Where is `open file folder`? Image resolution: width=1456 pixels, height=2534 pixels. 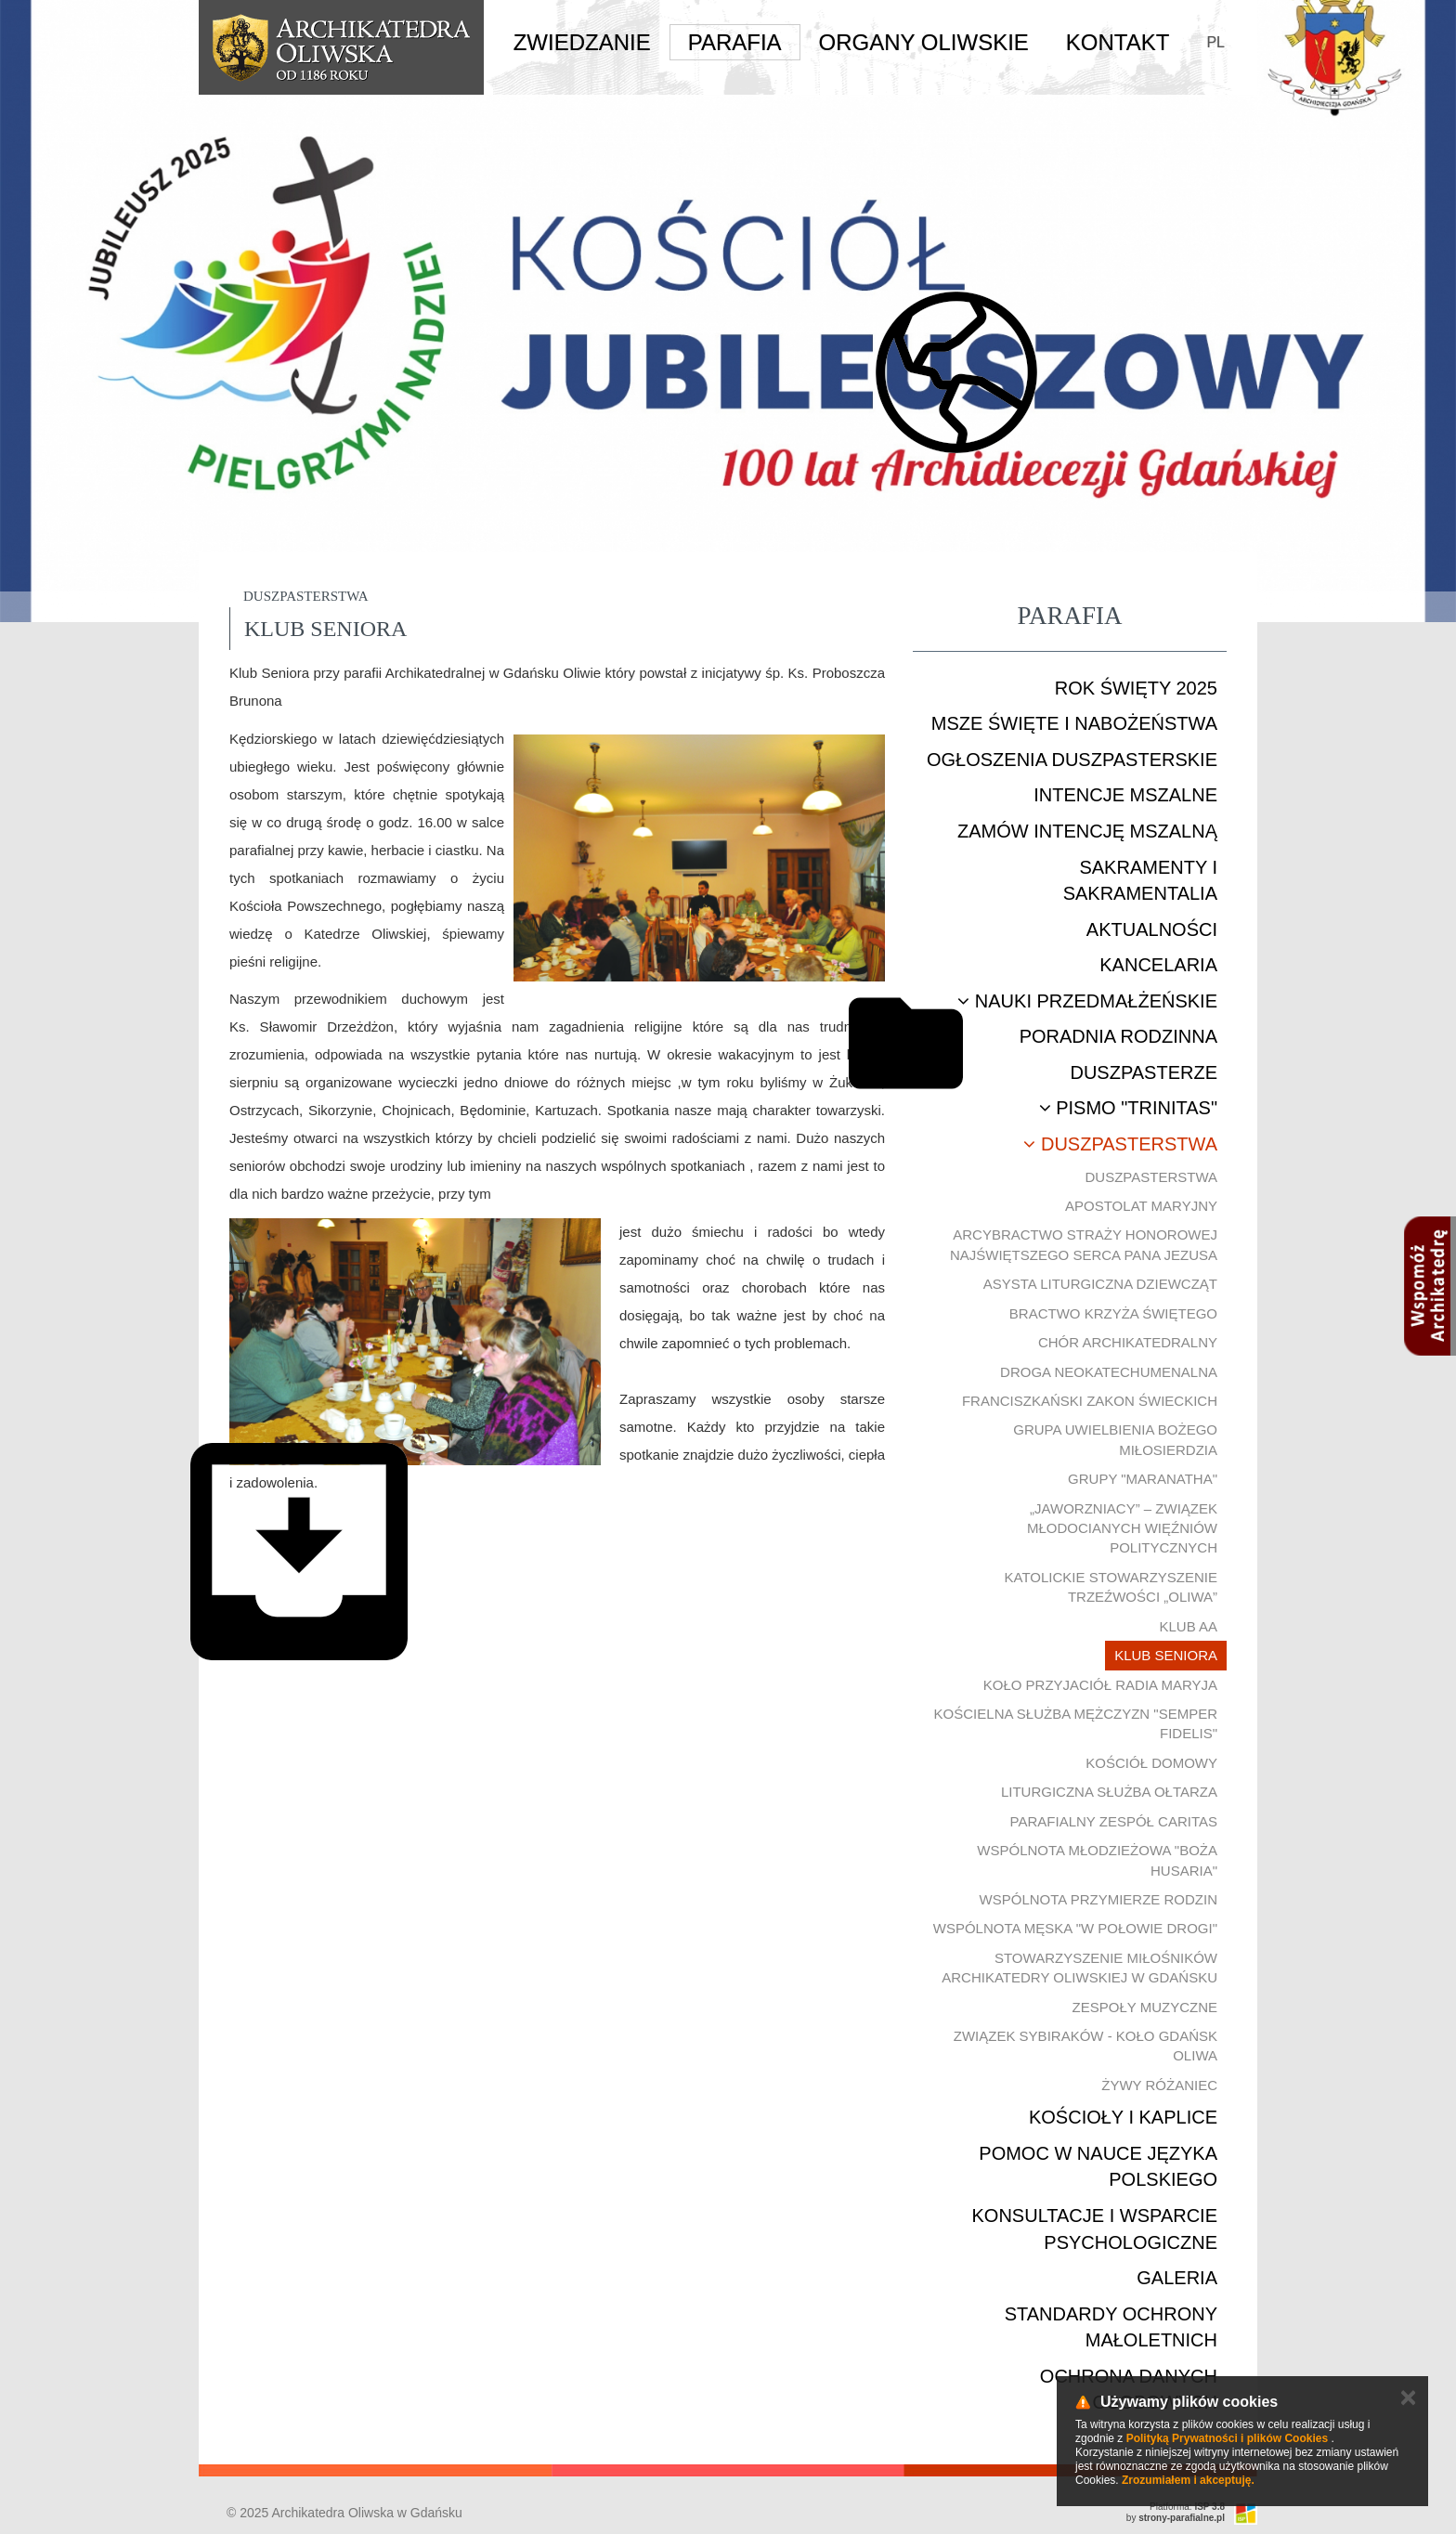
open file folder is located at coordinates (905, 1043).